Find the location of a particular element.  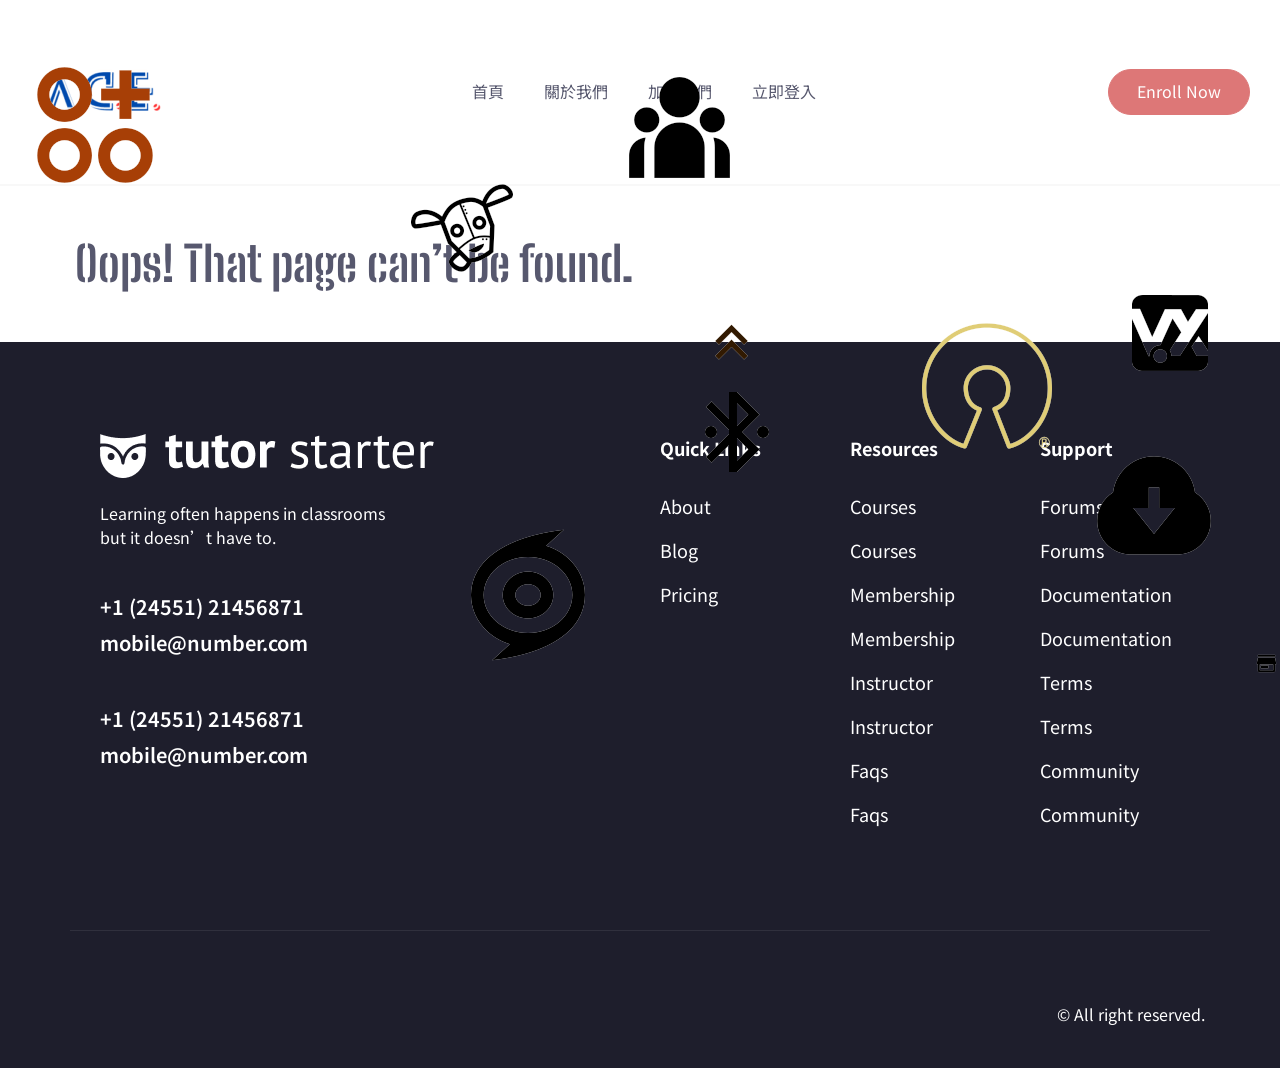

visit tindie marketplace is located at coordinates (462, 228).